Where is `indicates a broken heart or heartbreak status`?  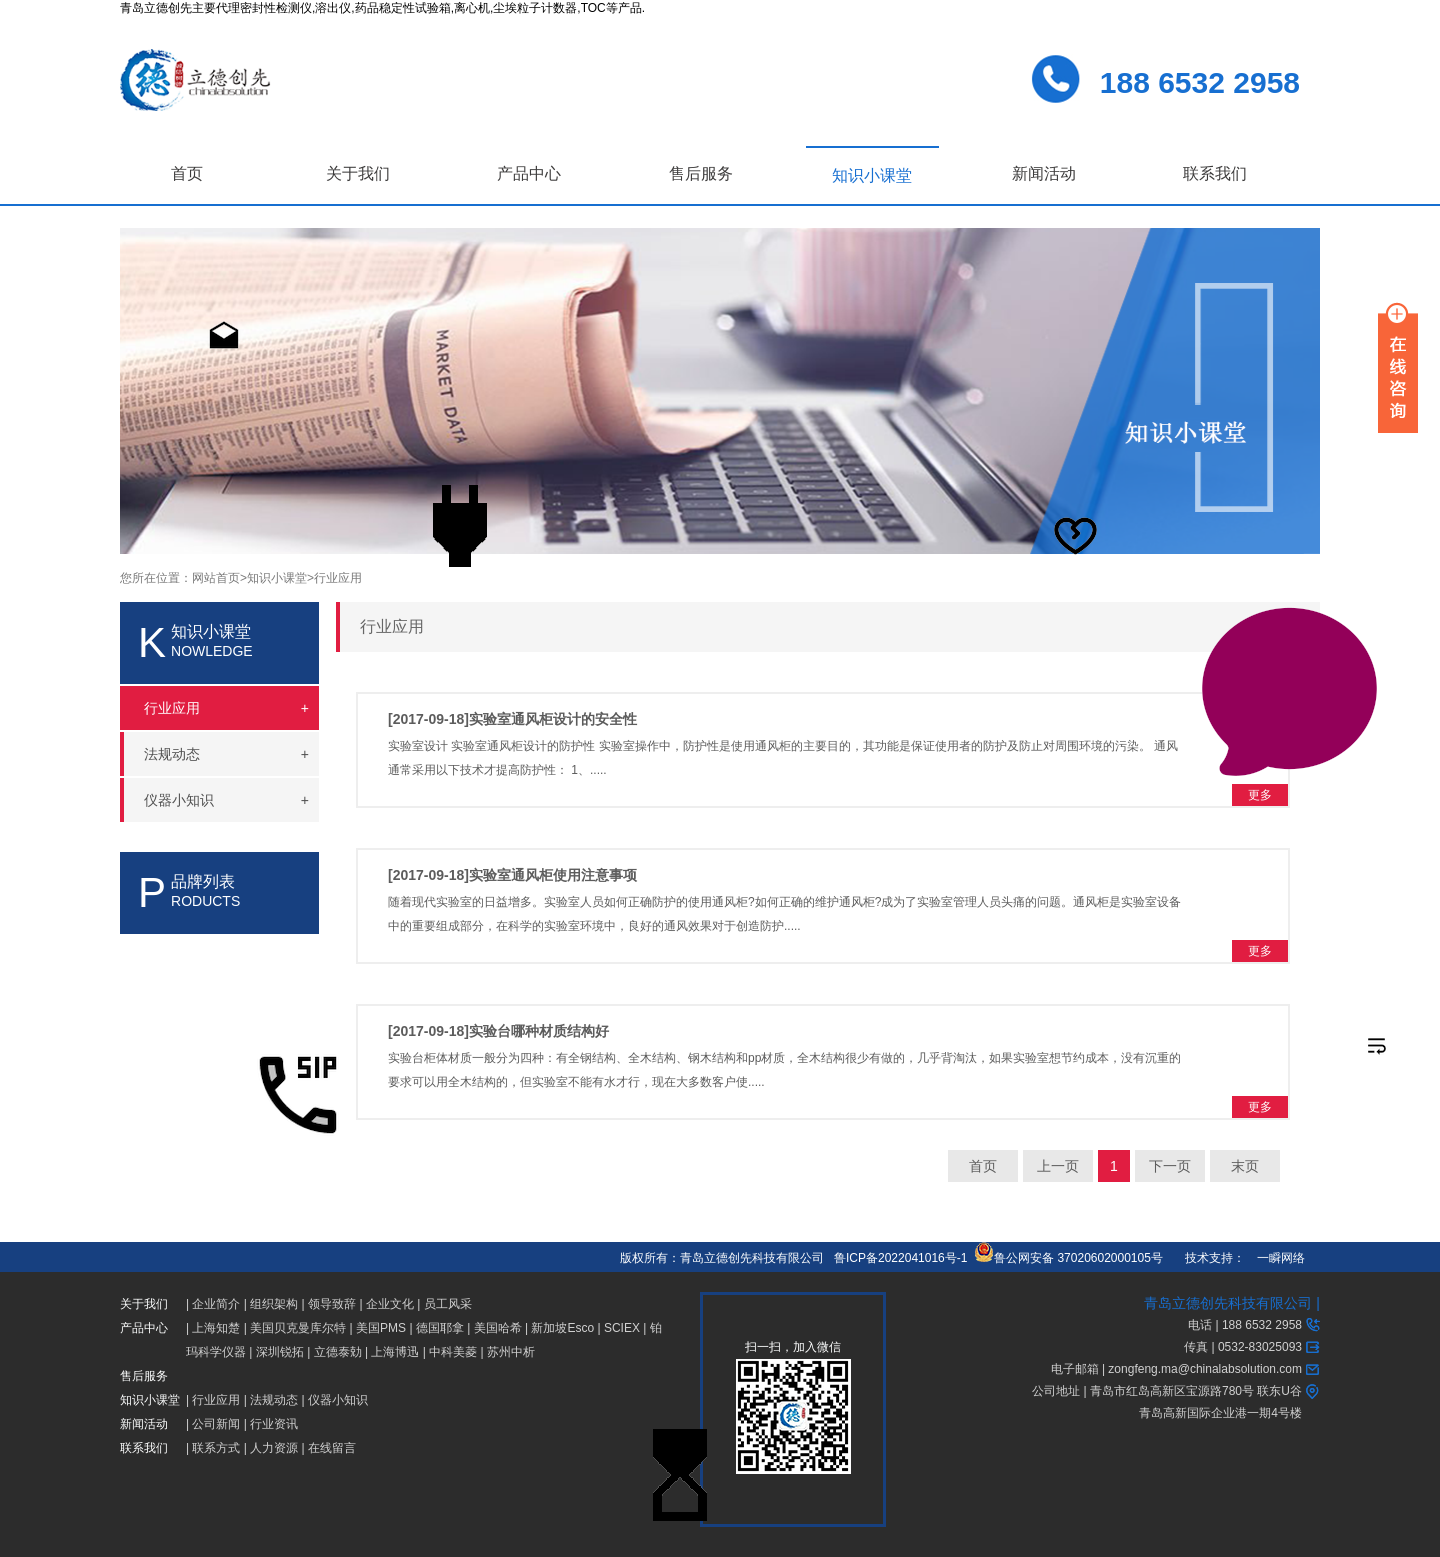 indicates a broken heart or heartbreak status is located at coordinates (1075, 534).